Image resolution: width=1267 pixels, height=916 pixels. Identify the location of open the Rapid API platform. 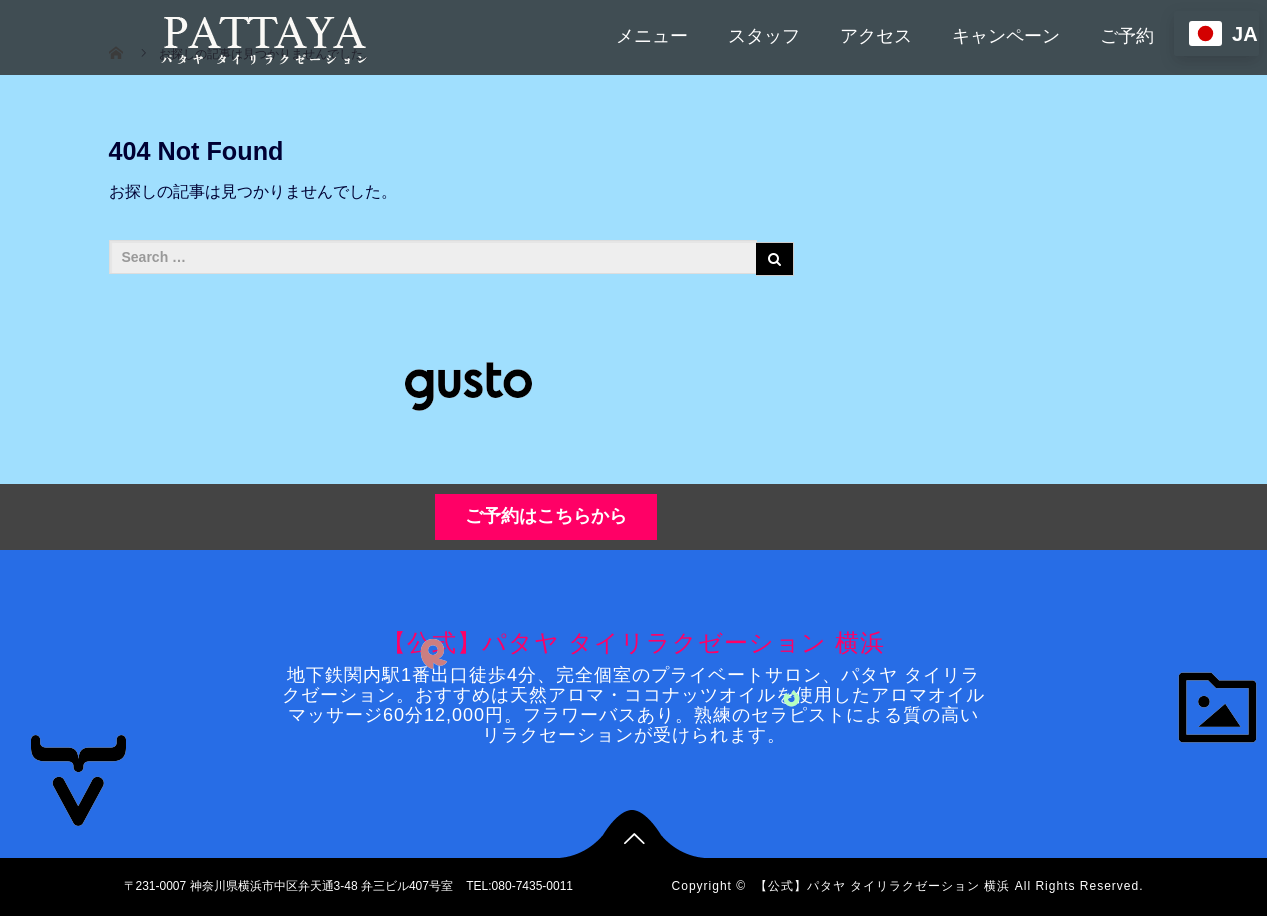
(434, 654).